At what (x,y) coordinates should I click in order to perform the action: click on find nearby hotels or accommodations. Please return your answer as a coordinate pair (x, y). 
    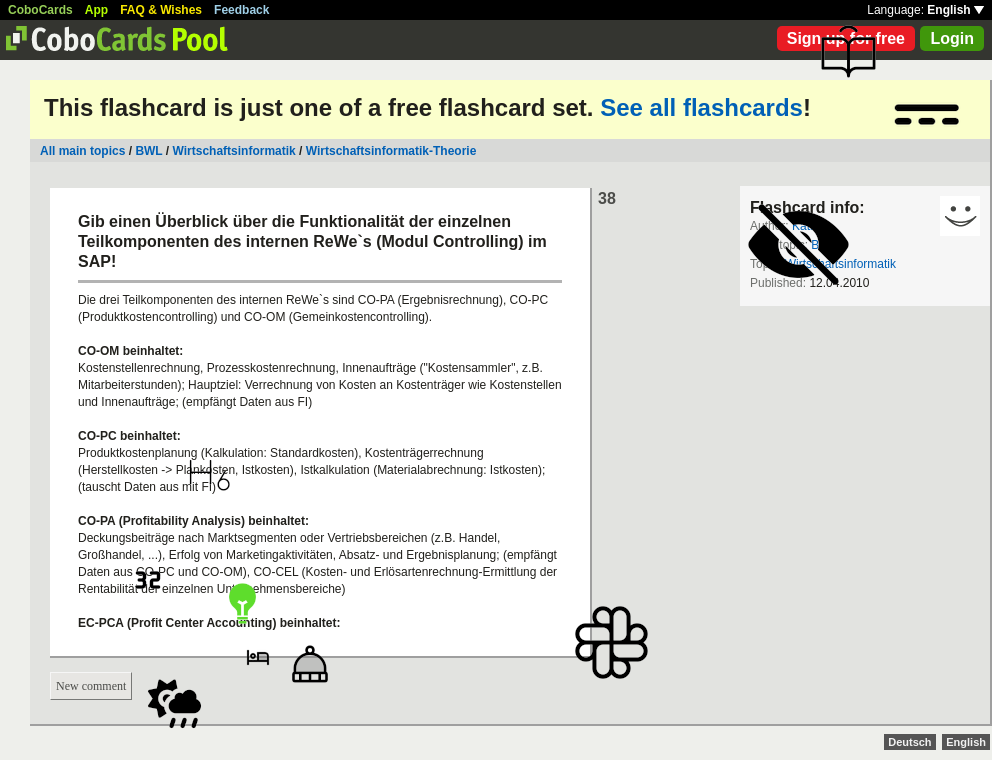
    Looking at the image, I should click on (258, 657).